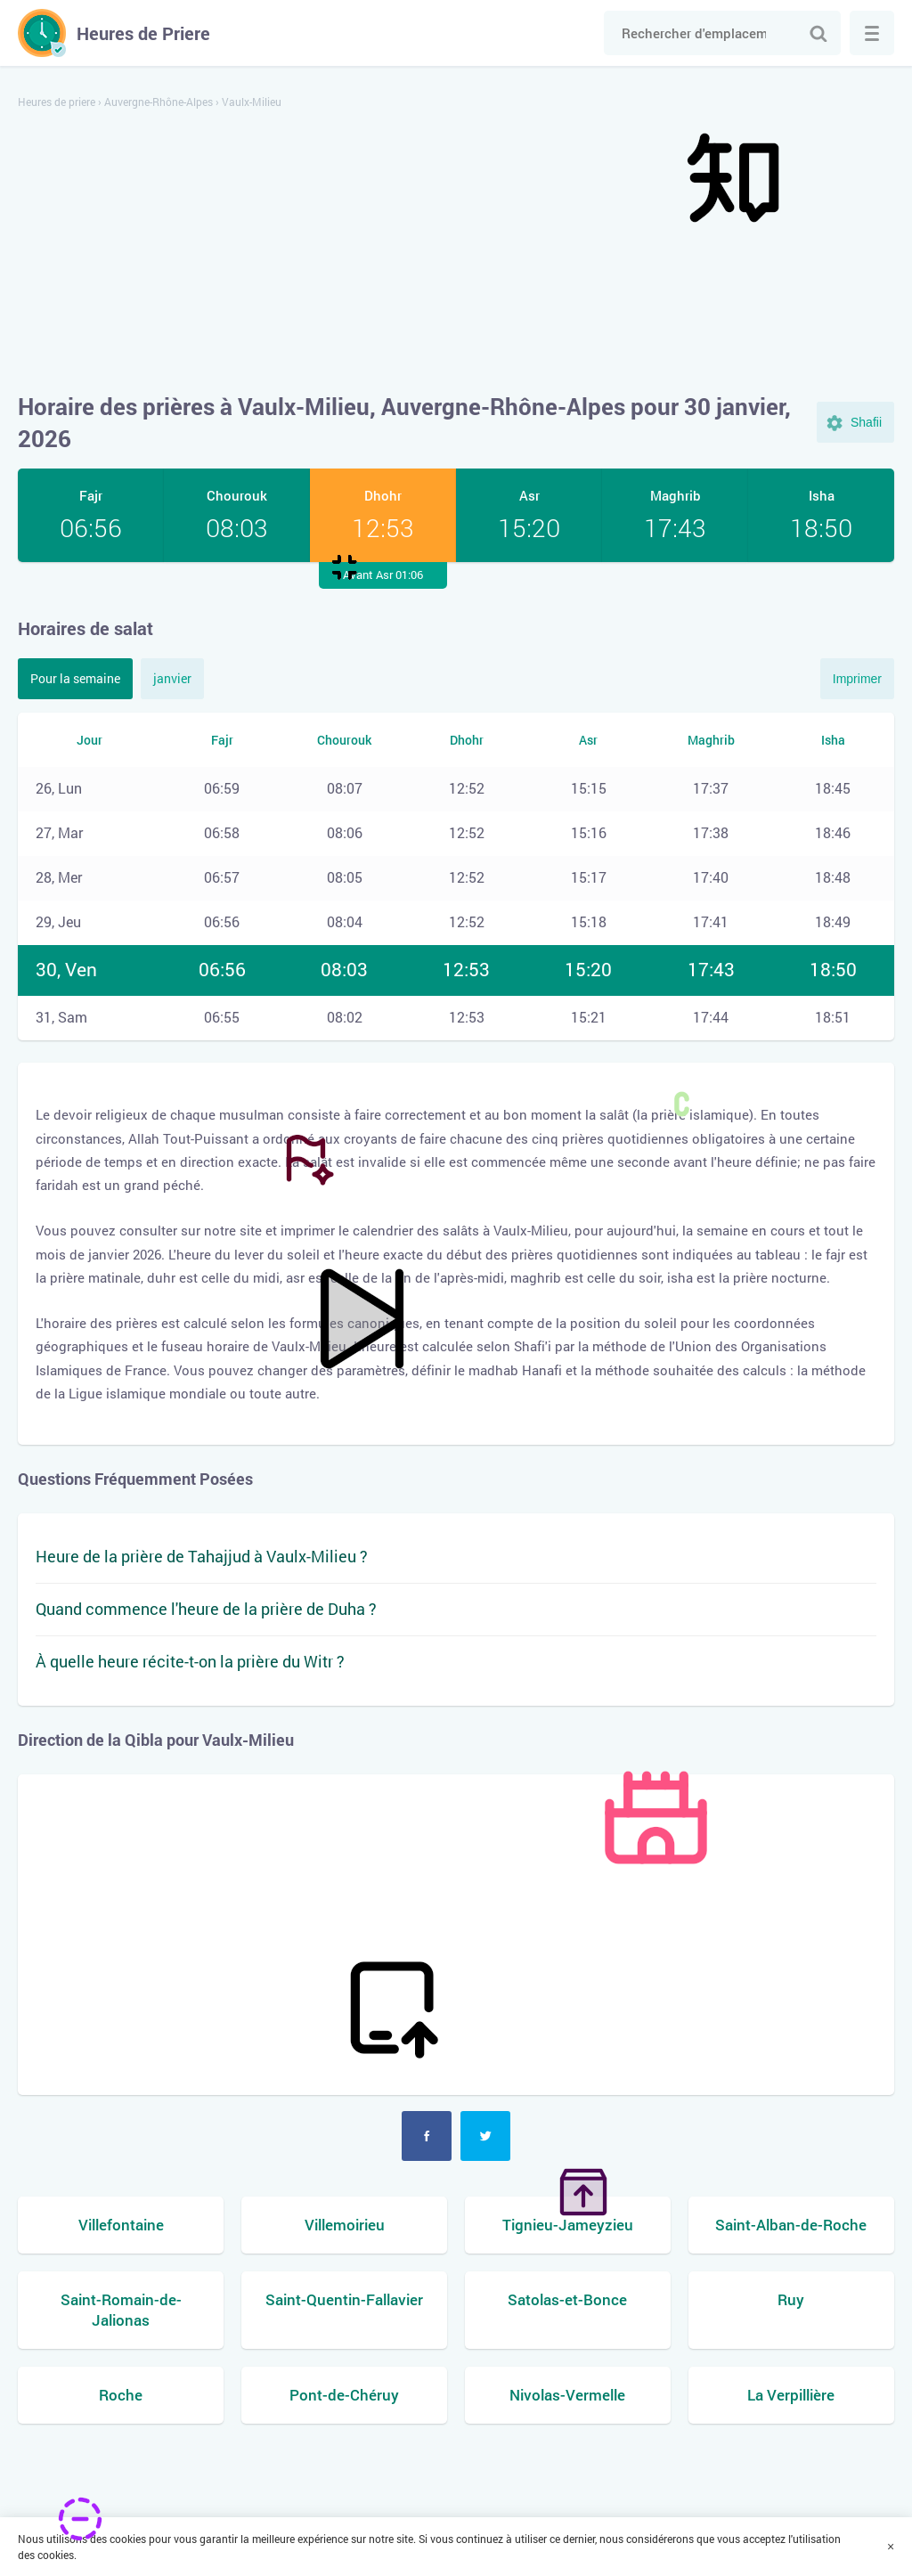 This screenshot has height=2576, width=912. Describe the element at coordinates (80, 2519) in the screenshot. I see `remove item from a pending or draft state` at that location.